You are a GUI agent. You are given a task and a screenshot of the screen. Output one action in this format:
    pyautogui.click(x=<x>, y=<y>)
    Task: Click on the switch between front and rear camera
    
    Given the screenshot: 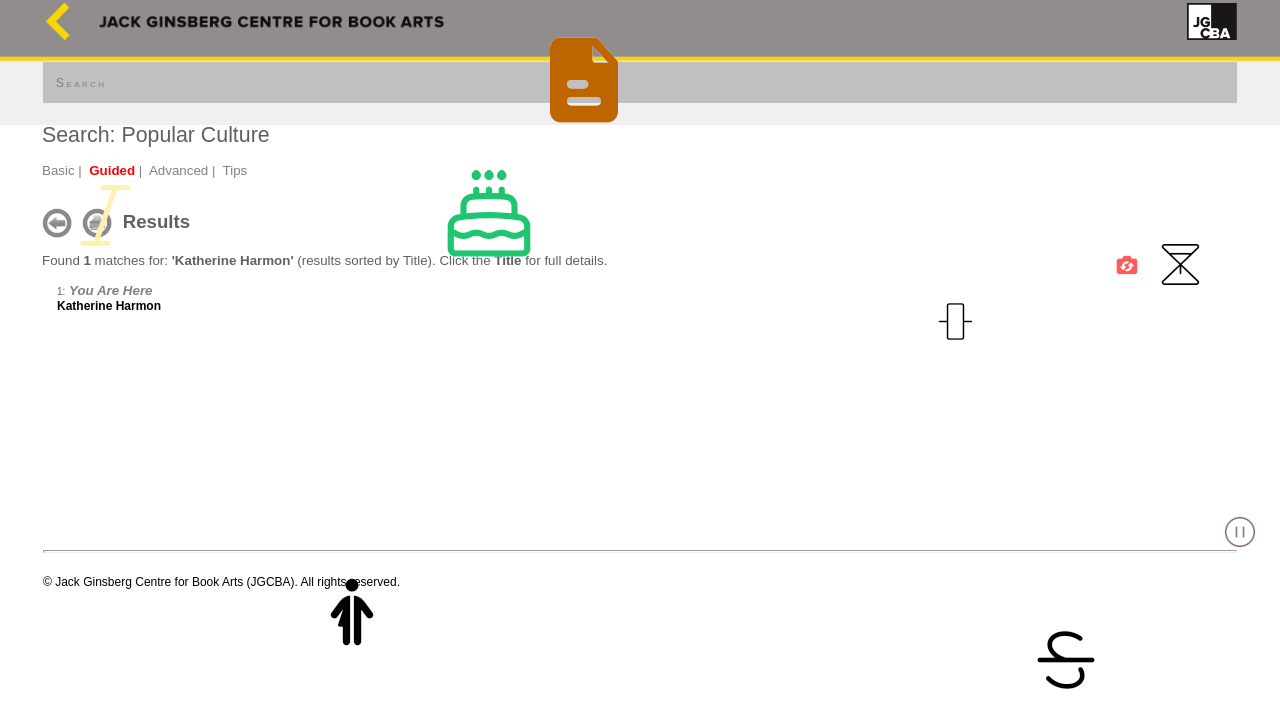 What is the action you would take?
    pyautogui.click(x=1127, y=265)
    